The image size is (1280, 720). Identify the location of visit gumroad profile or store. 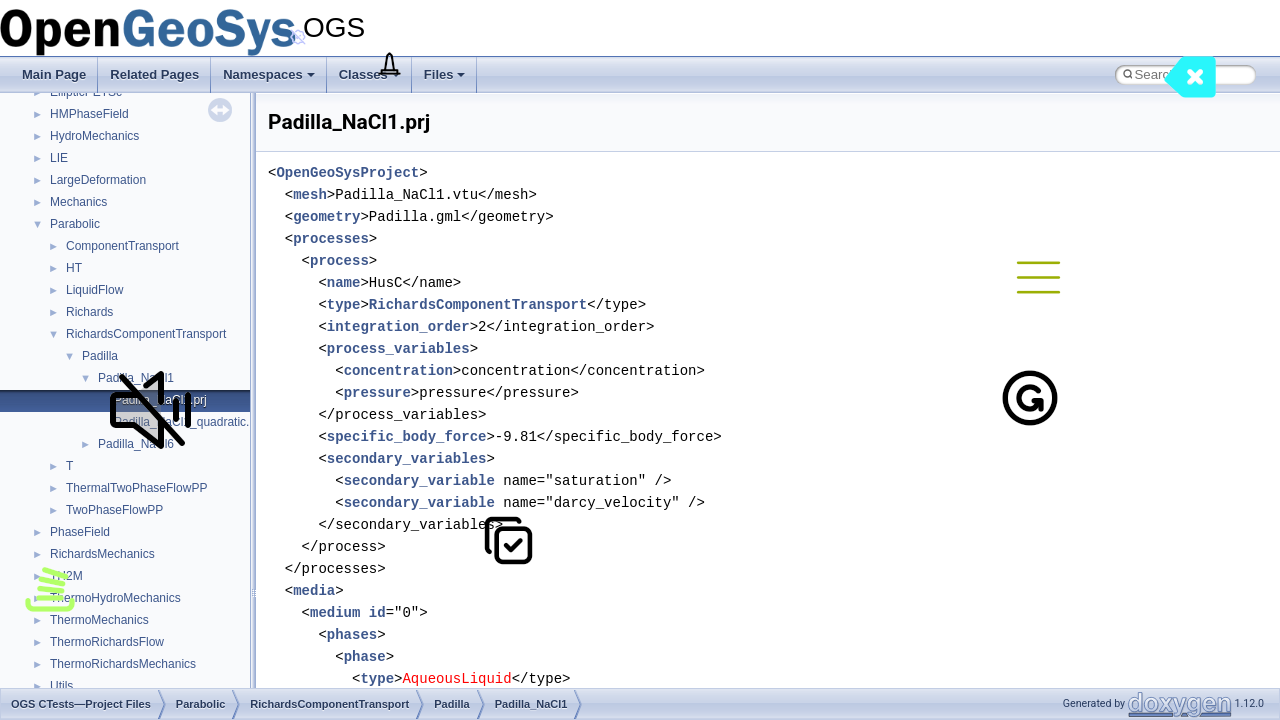
(1030, 398).